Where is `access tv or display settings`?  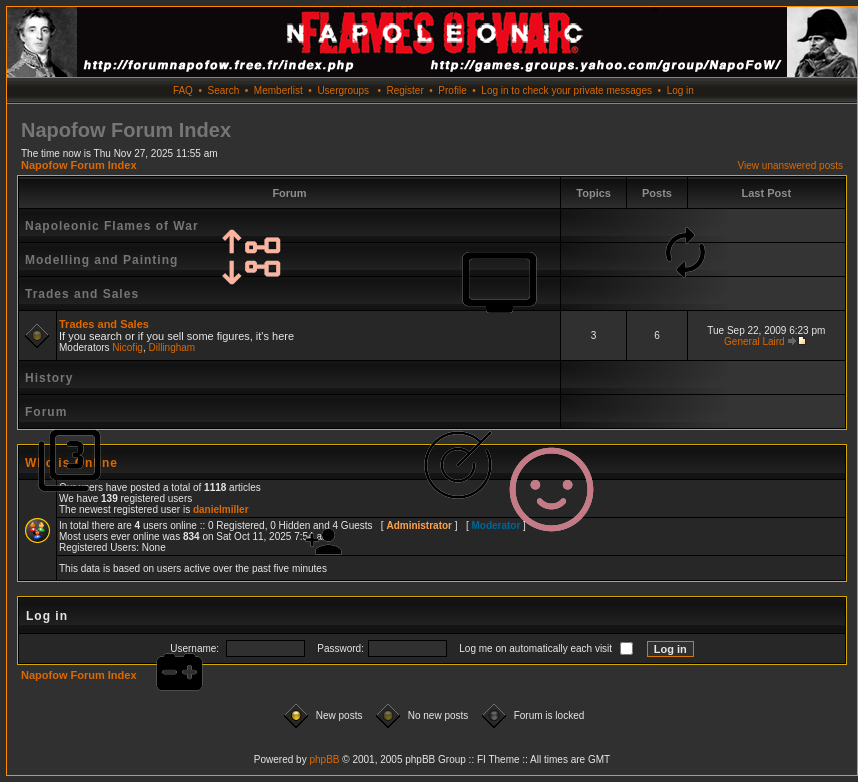
access tv or display settings is located at coordinates (499, 282).